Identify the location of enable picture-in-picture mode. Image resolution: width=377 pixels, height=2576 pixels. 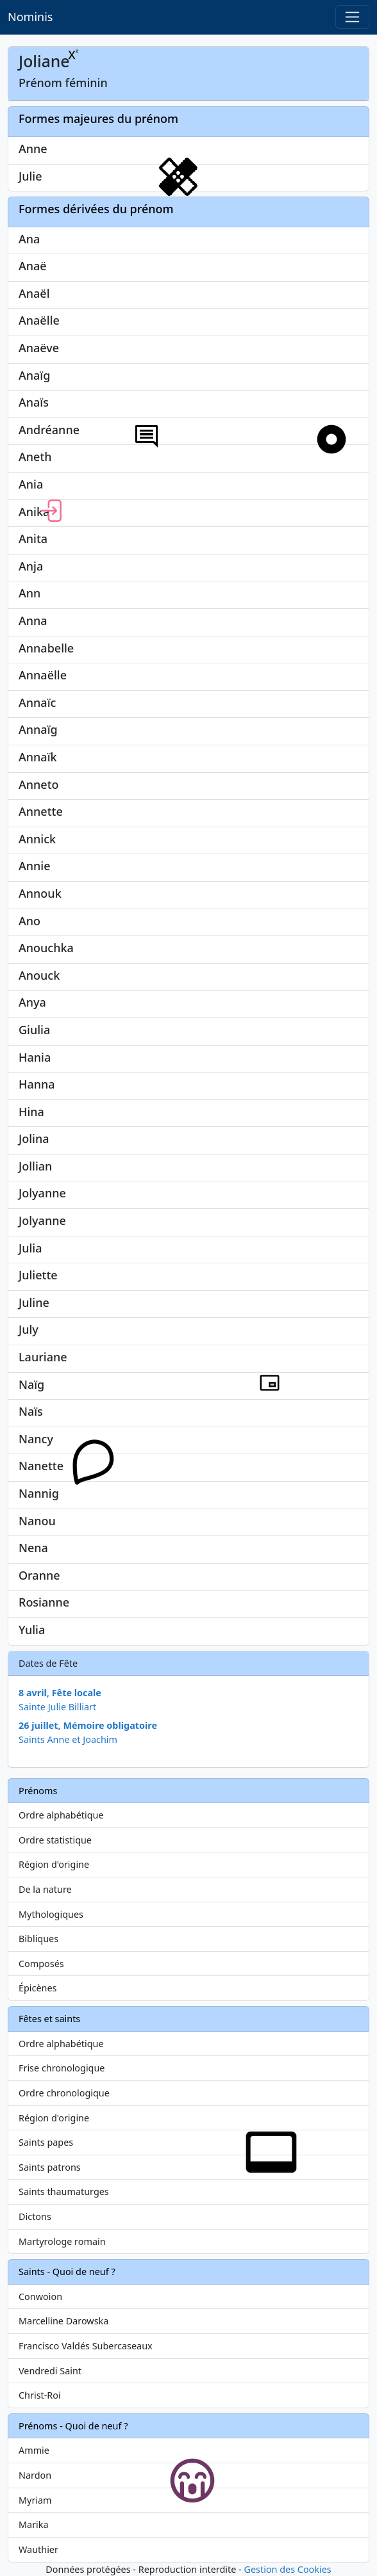
(269, 1382).